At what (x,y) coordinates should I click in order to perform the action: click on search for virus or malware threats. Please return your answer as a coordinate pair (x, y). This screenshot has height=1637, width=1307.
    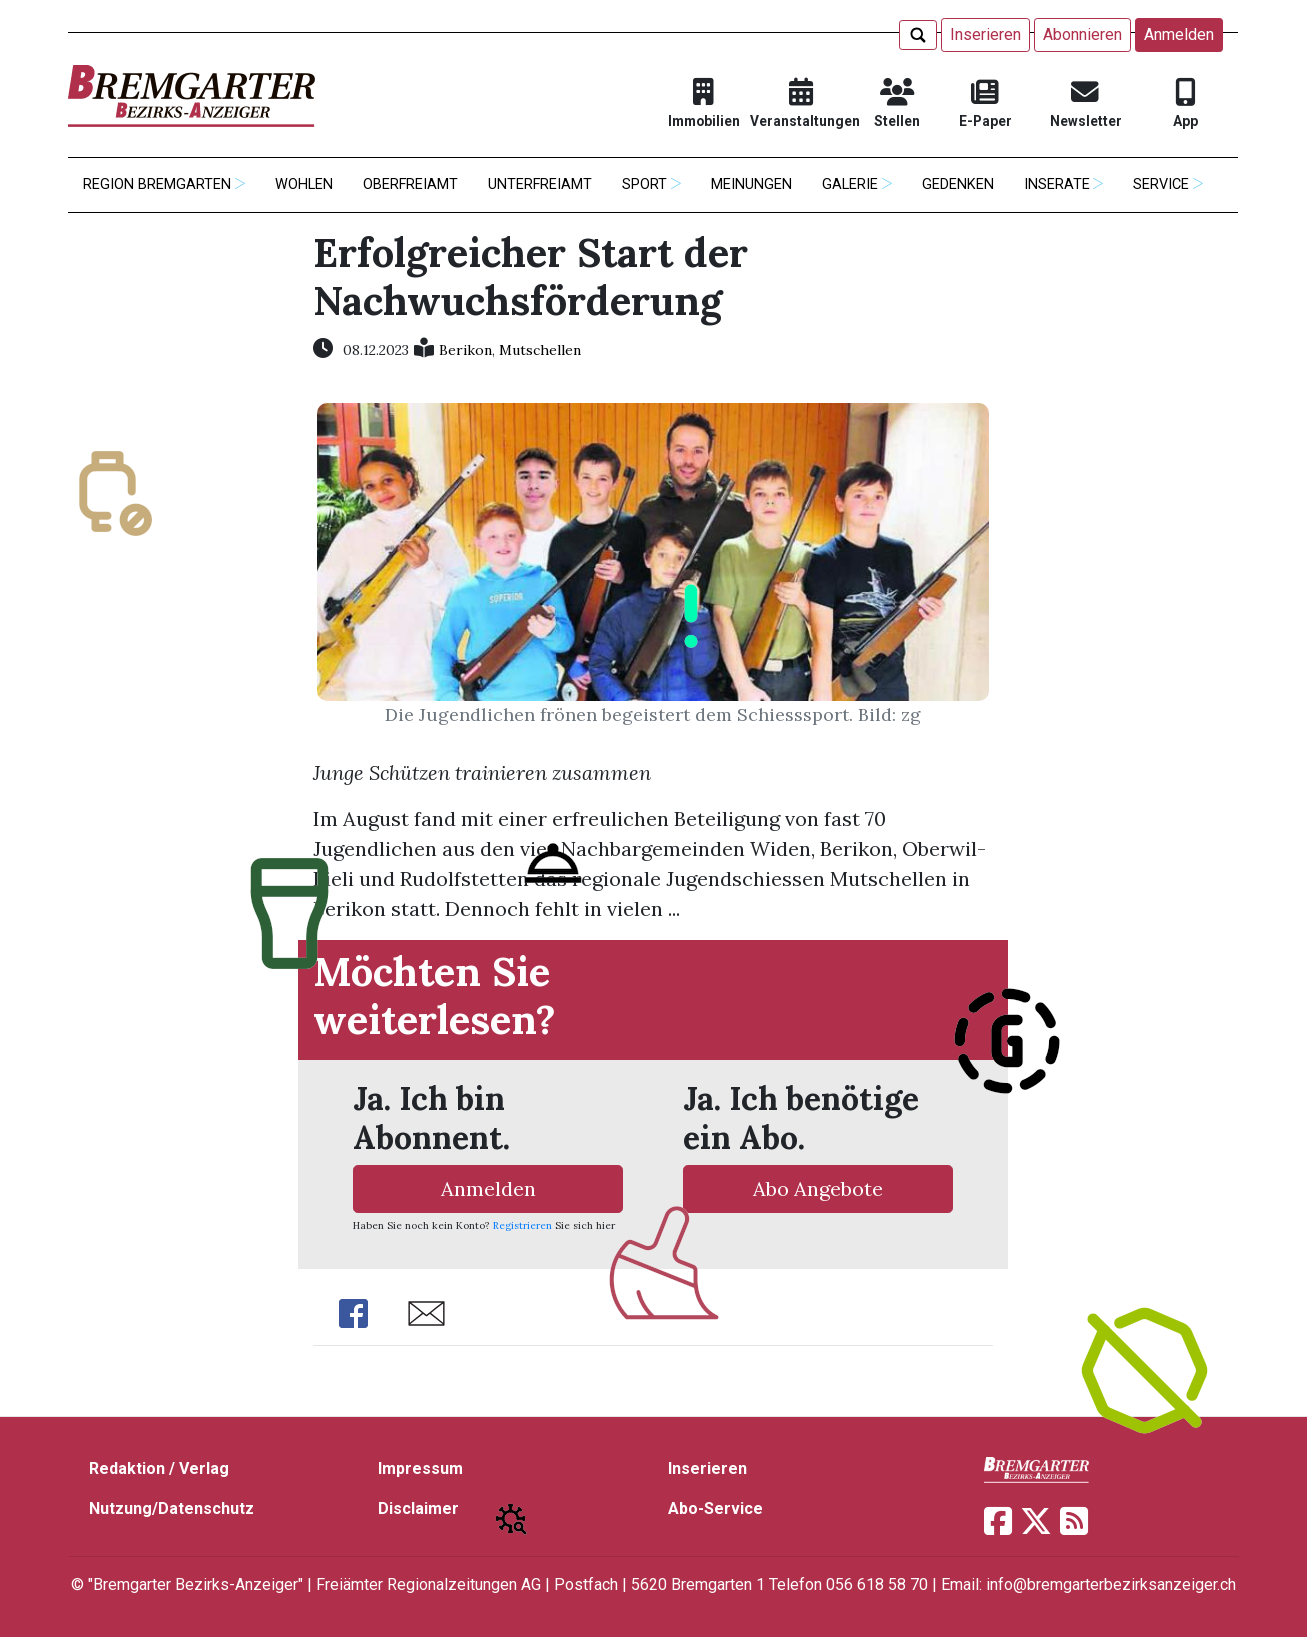
    Looking at the image, I should click on (510, 1518).